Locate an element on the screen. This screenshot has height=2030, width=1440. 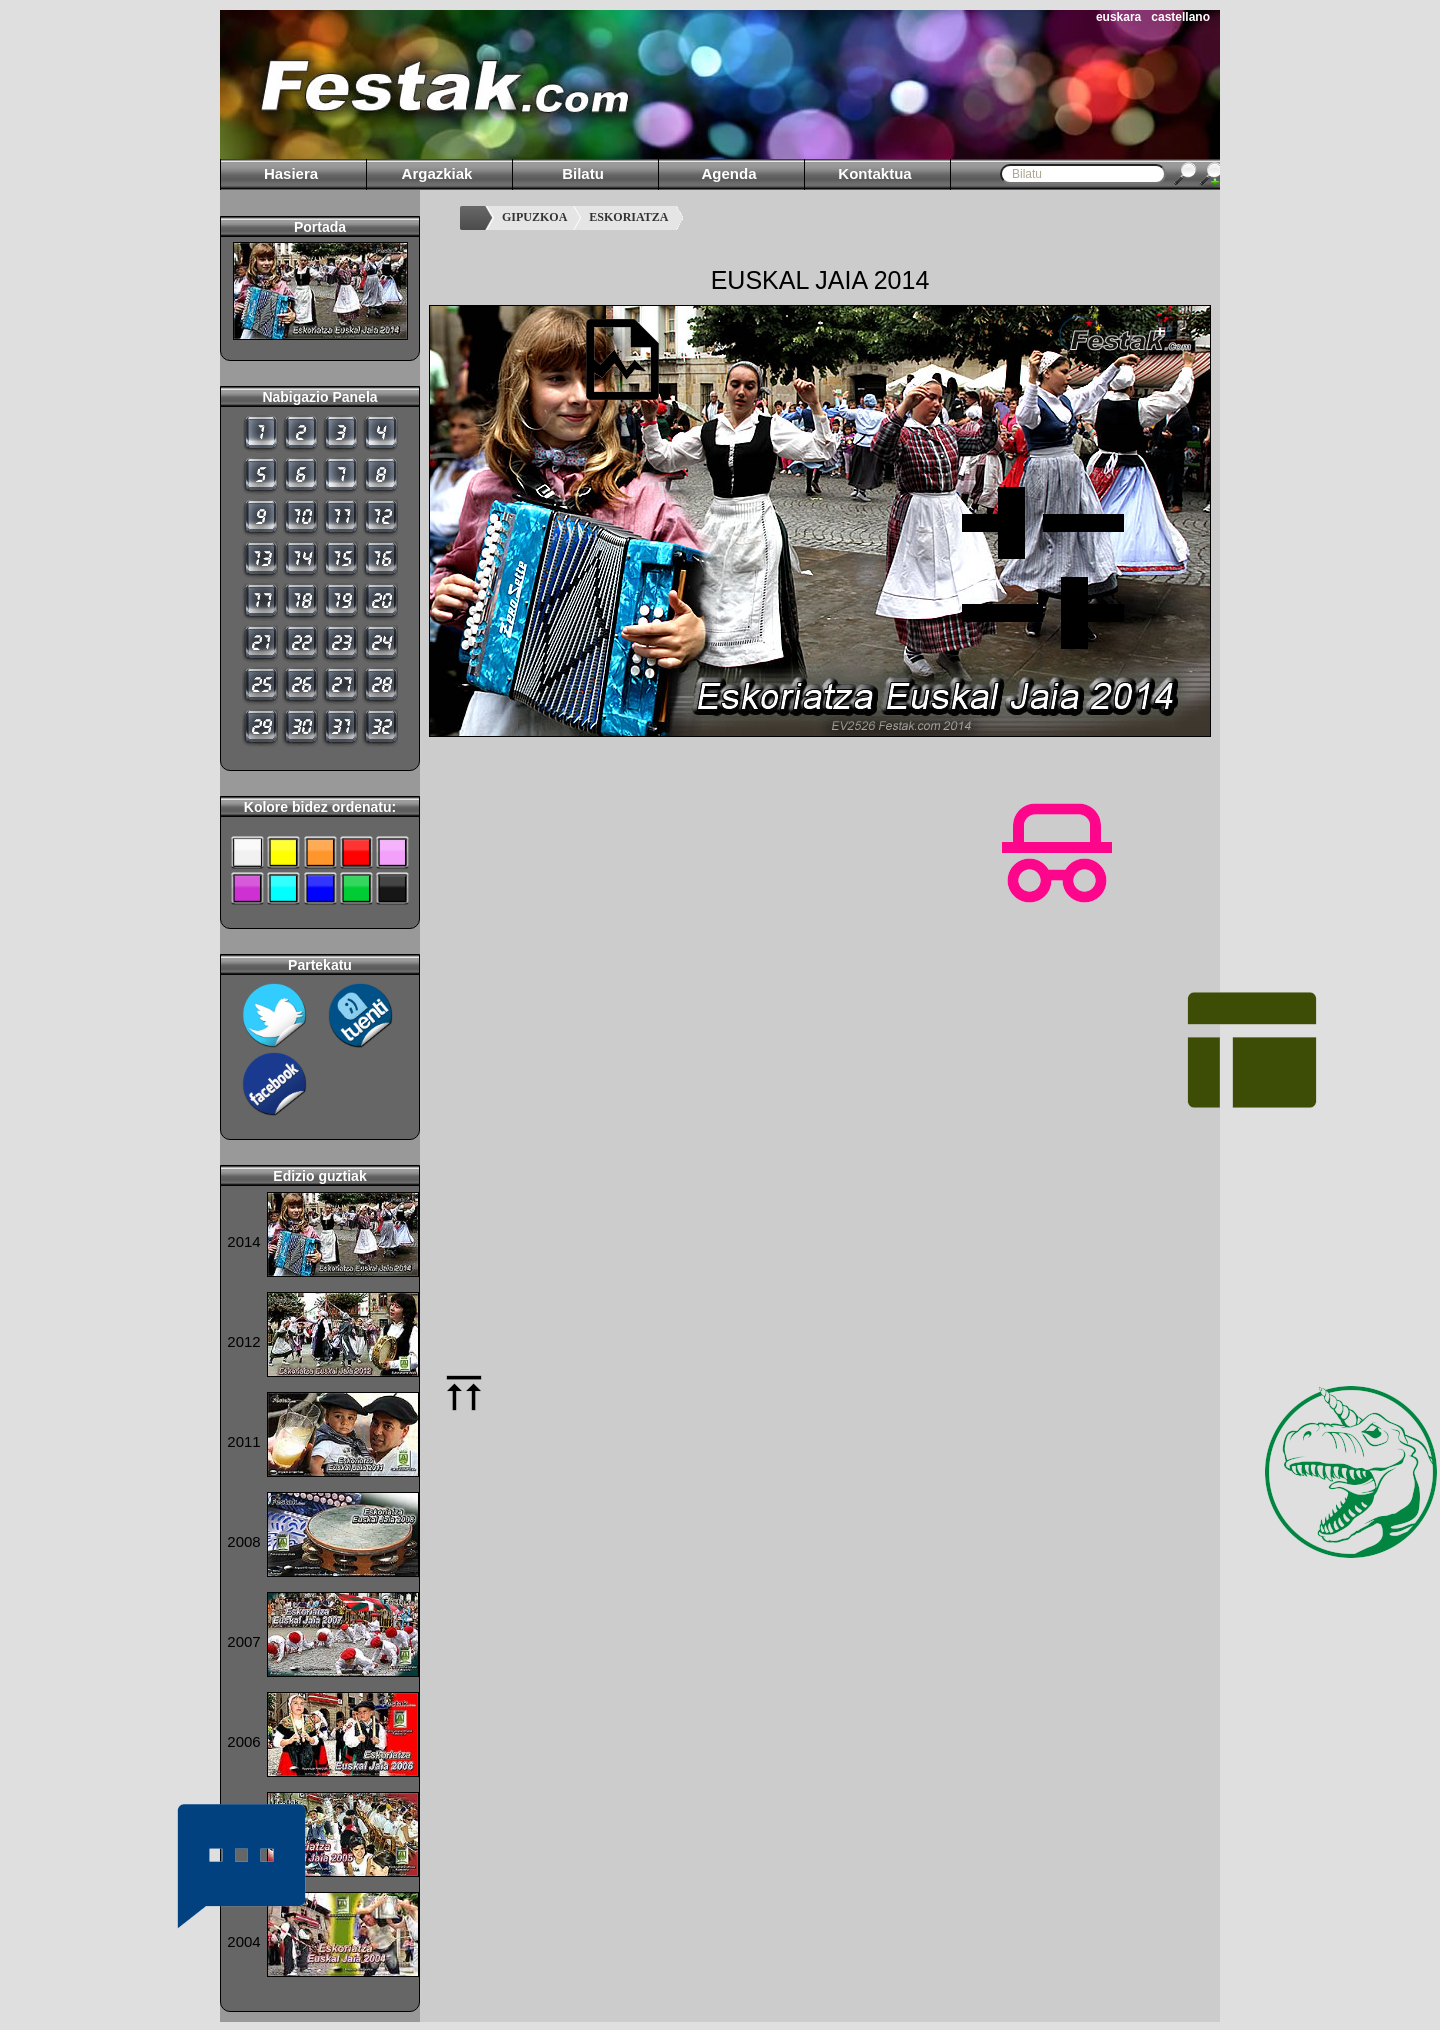
open messaging or chat is located at coordinates (241, 1861).